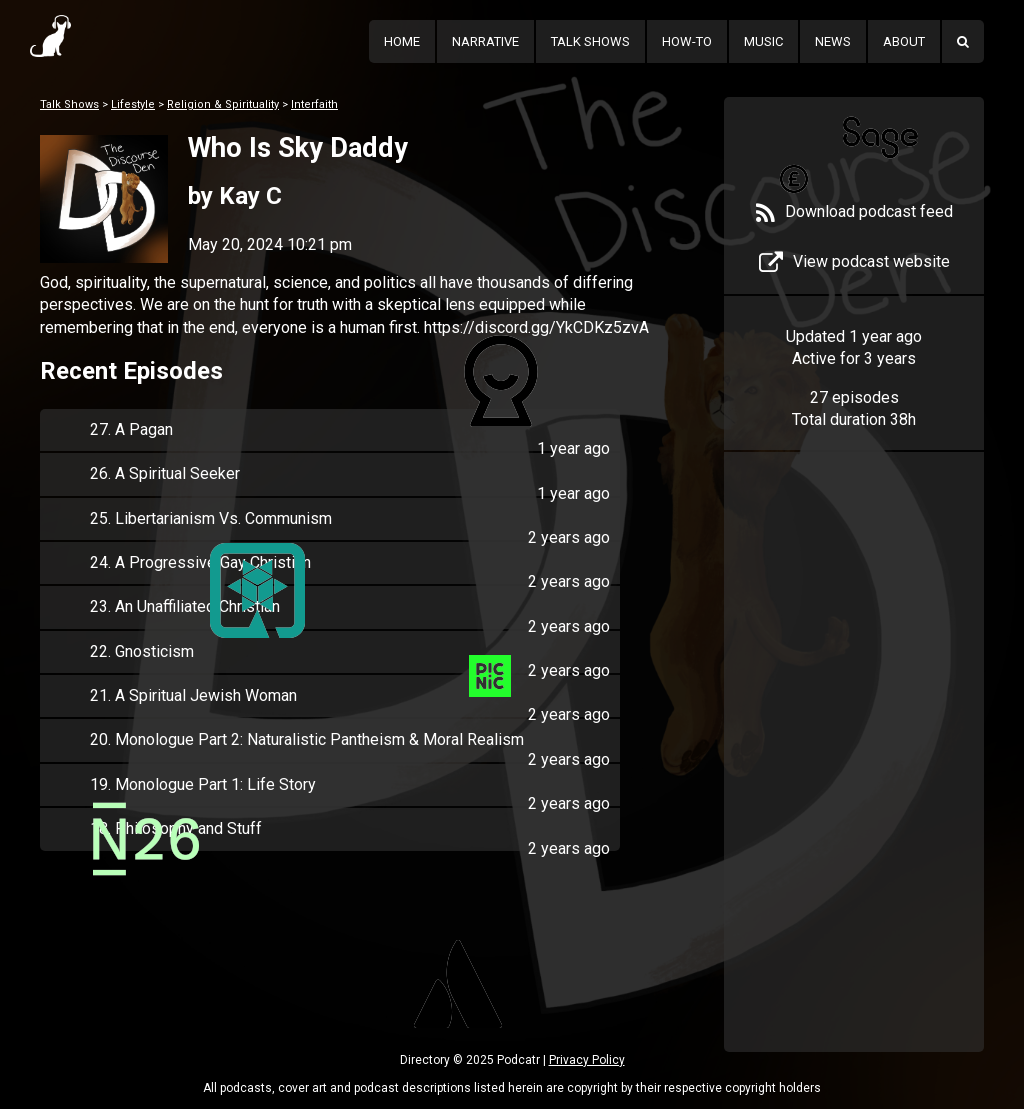  What do you see at coordinates (490, 676) in the screenshot?
I see `open the Picnic grocery delivery app` at bounding box center [490, 676].